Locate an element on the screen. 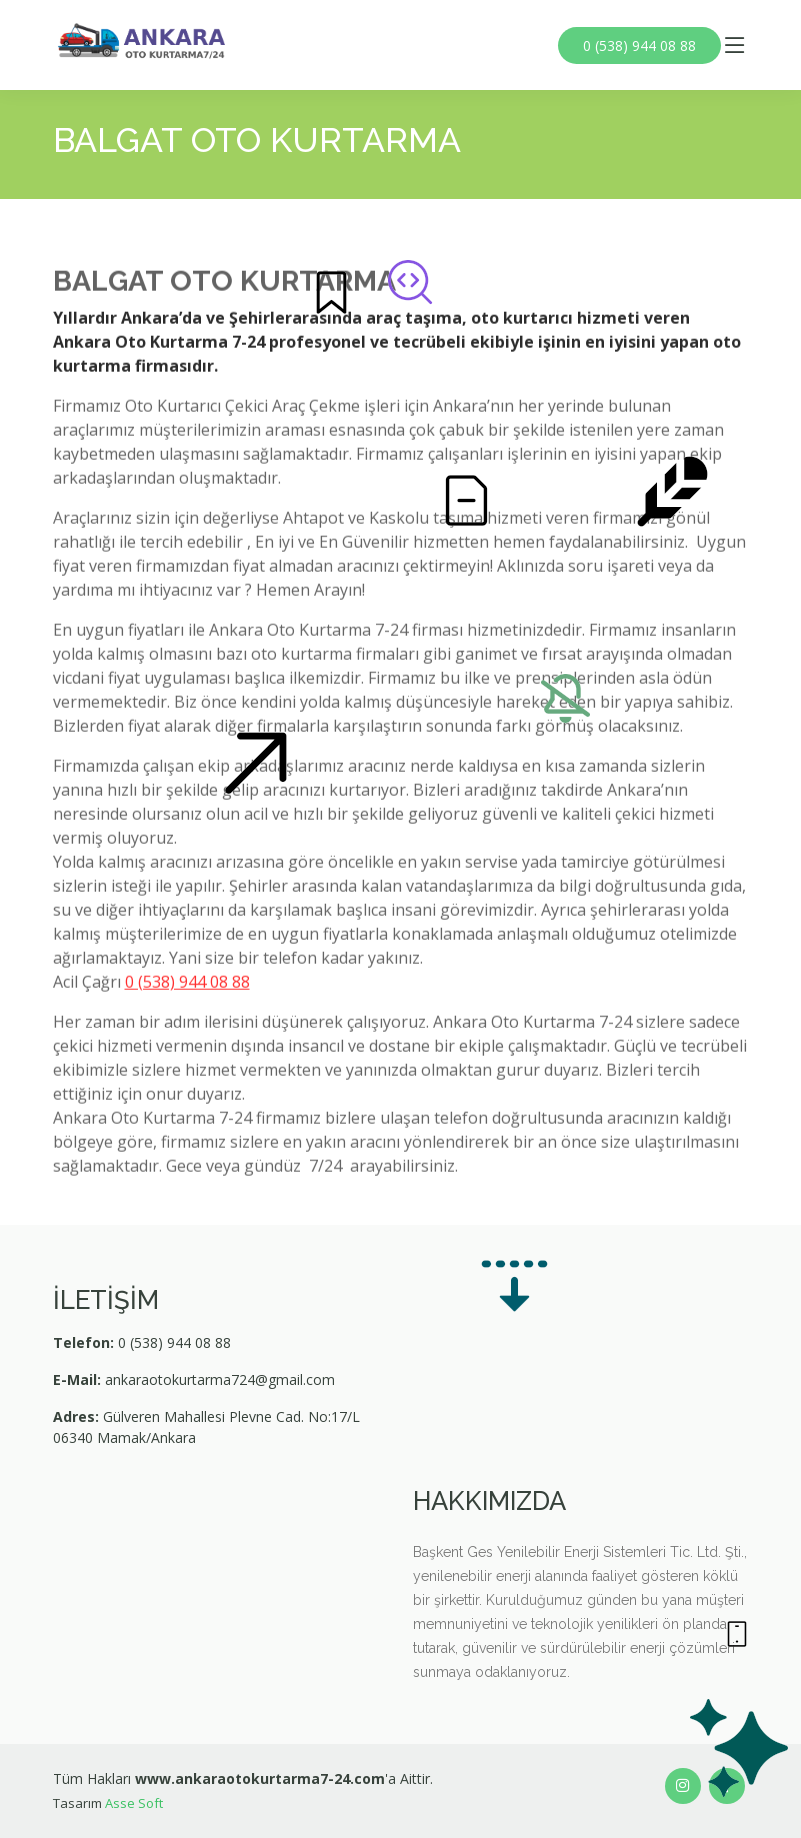  save this item for later is located at coordinates (331, 292).